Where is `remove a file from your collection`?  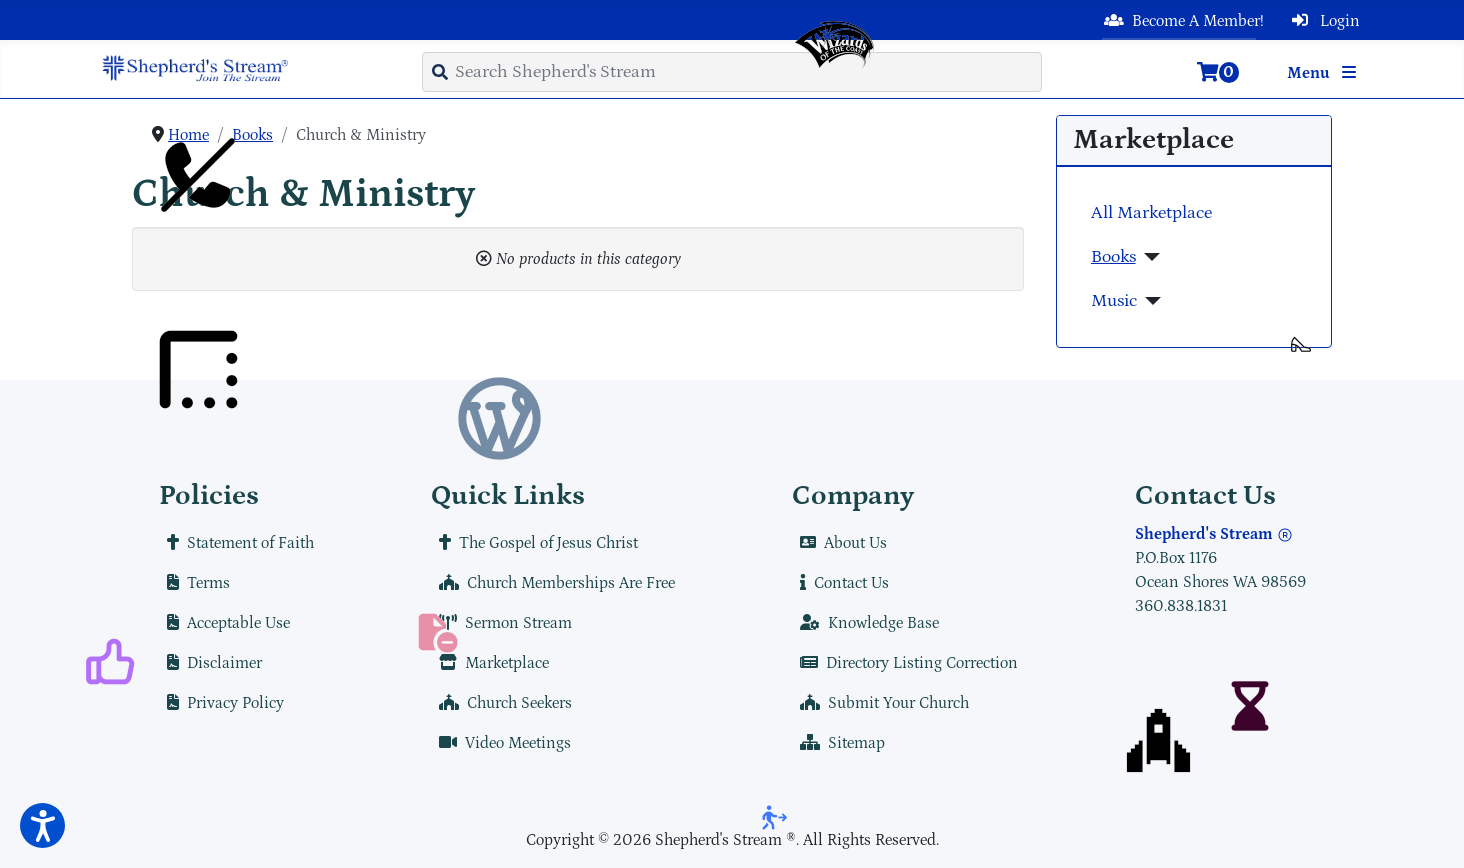 remove a file from your collection is located at coordinates (437, 632).